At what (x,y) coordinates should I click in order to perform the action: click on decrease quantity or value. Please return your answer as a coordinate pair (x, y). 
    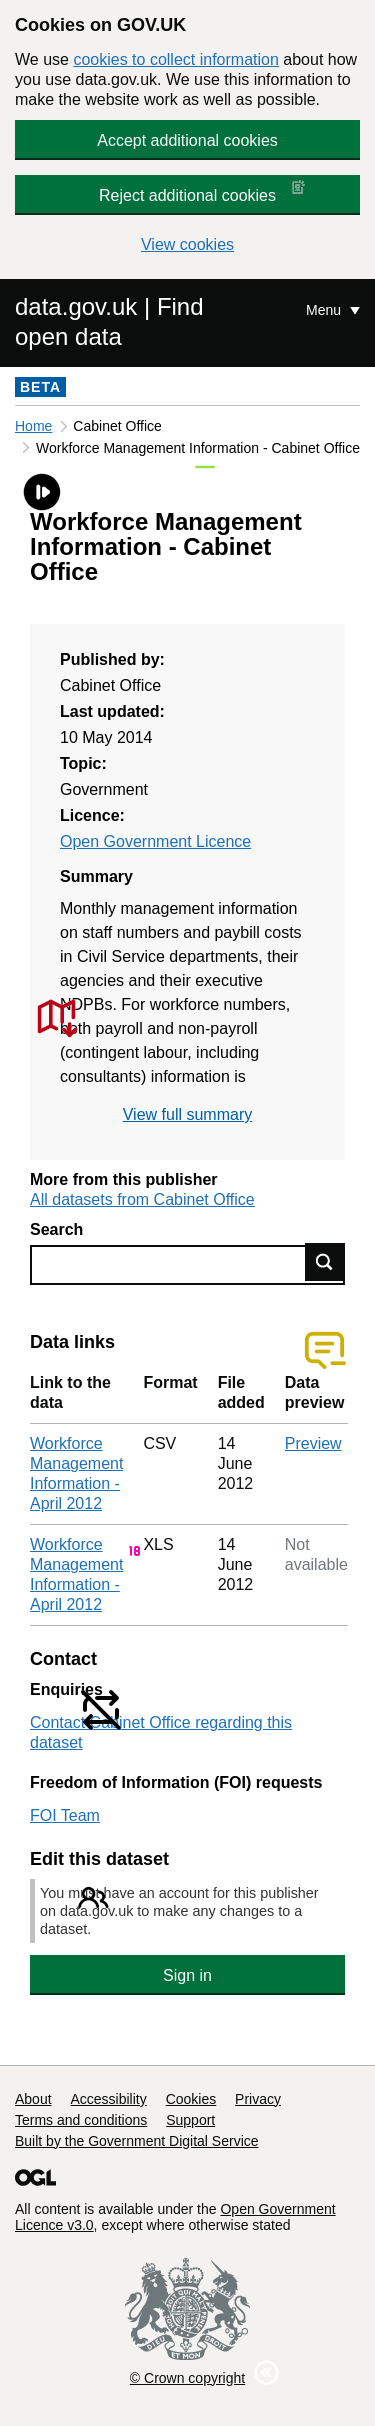
    Looking at the image, I should click on (205, 467).